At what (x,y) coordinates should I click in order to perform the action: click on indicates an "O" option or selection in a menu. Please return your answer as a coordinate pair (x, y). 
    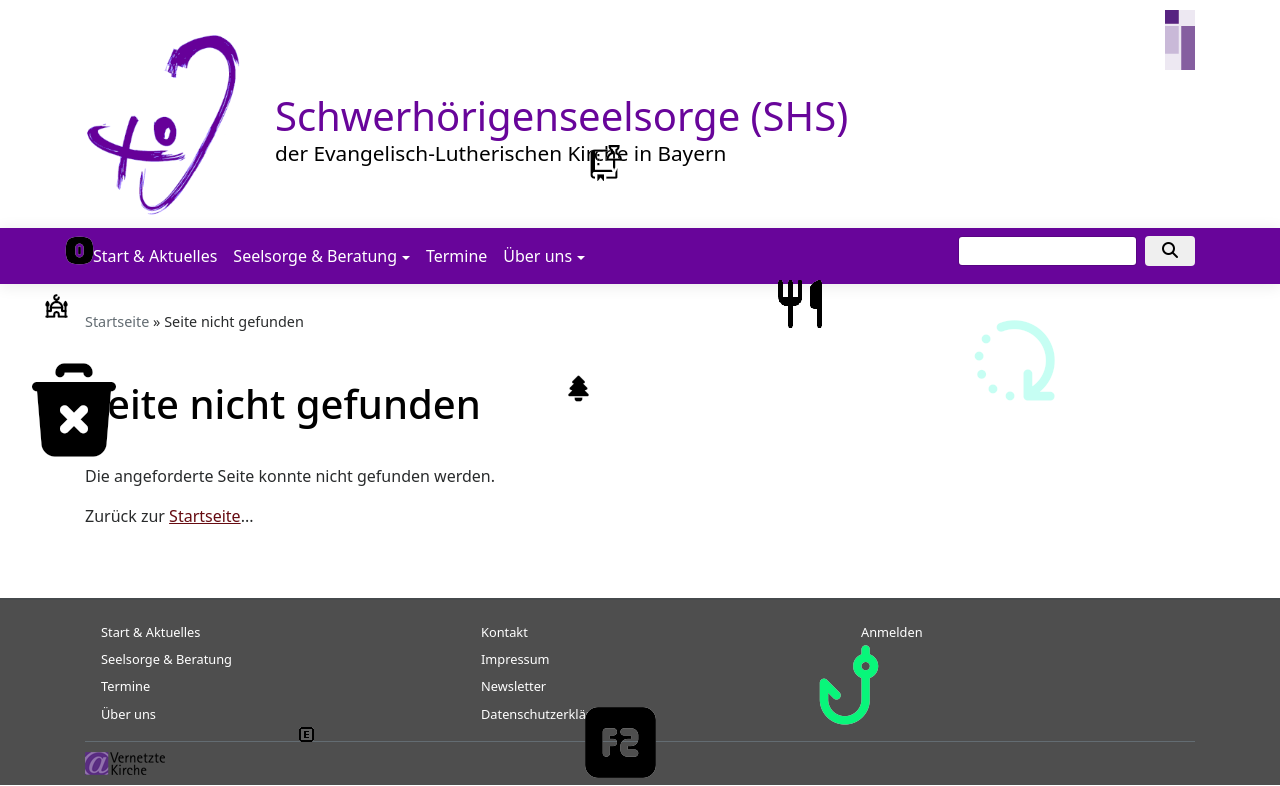
    Looking at the image, I should click on (79, 250).